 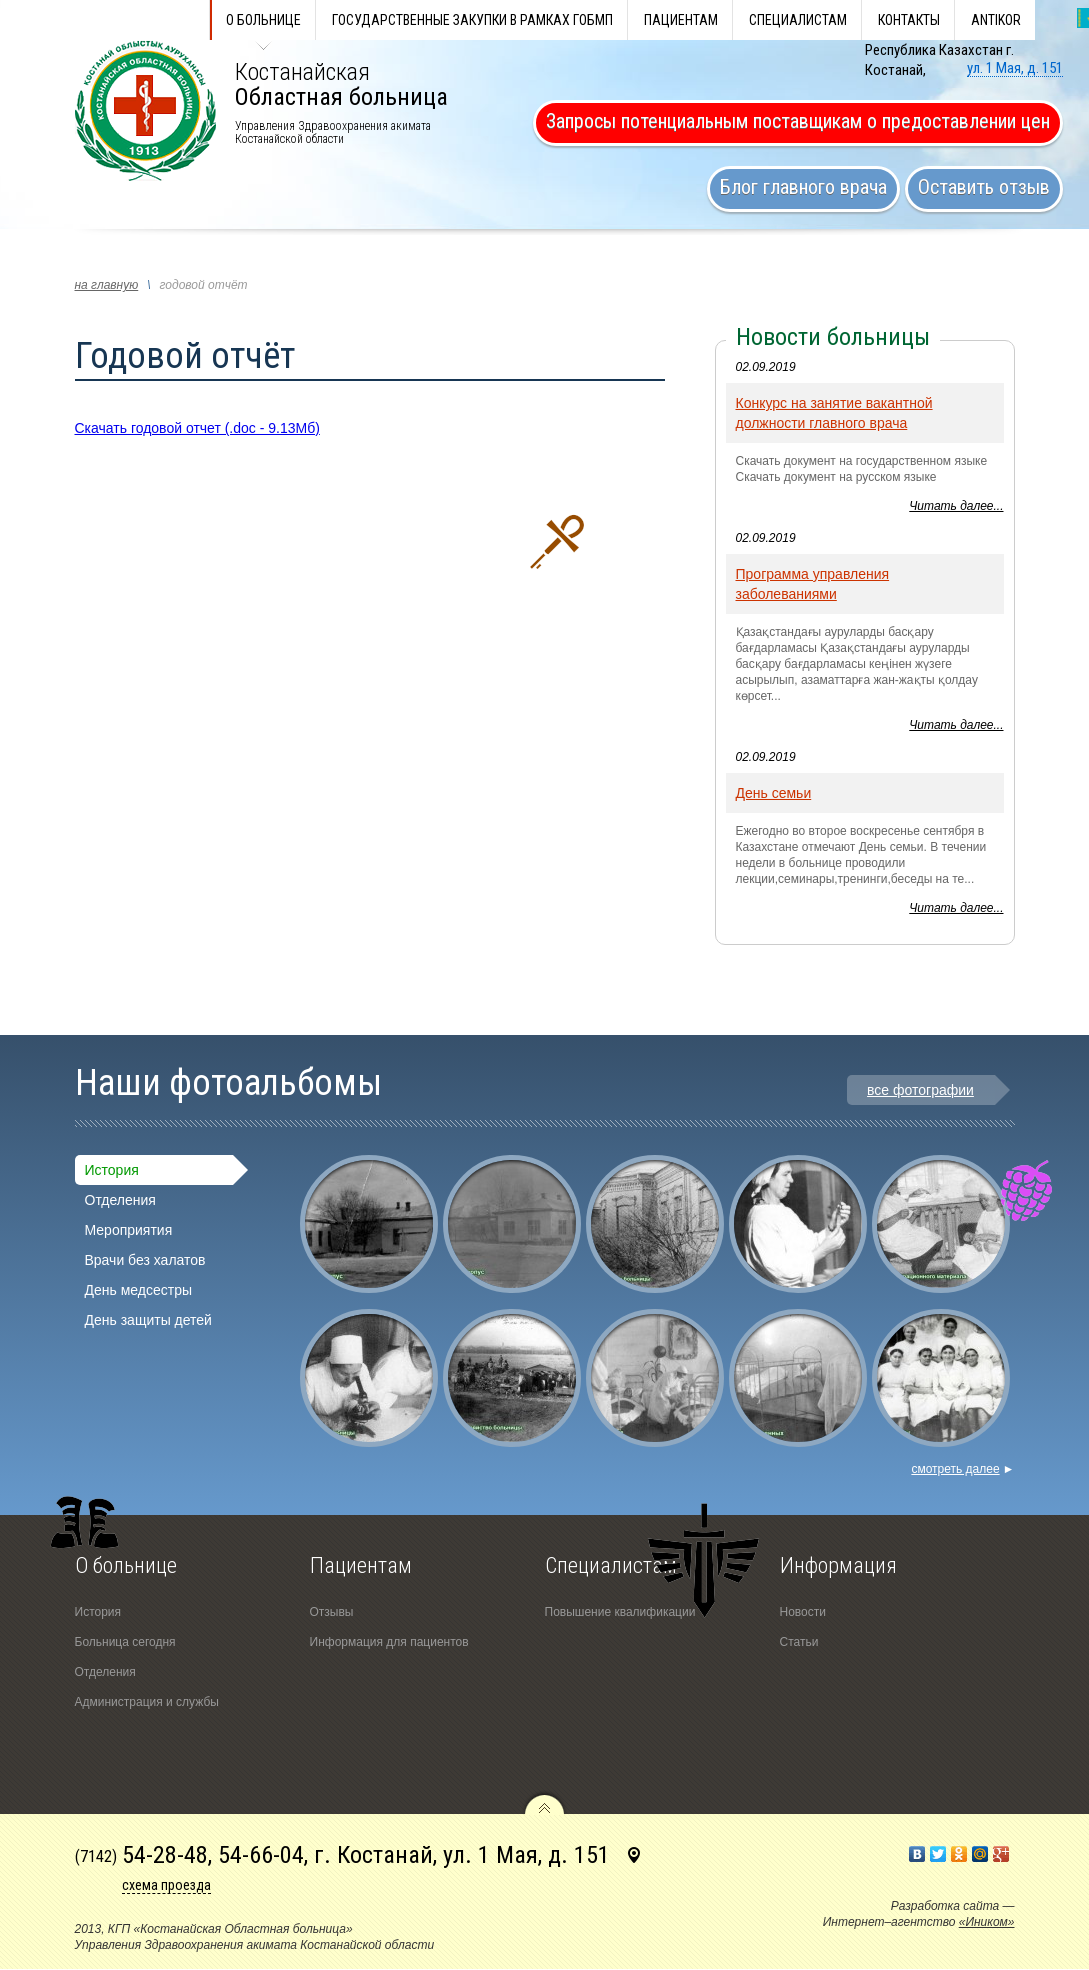 I want to click on millennium key item from yu-gi-oh series, so click(x=557, y=542).